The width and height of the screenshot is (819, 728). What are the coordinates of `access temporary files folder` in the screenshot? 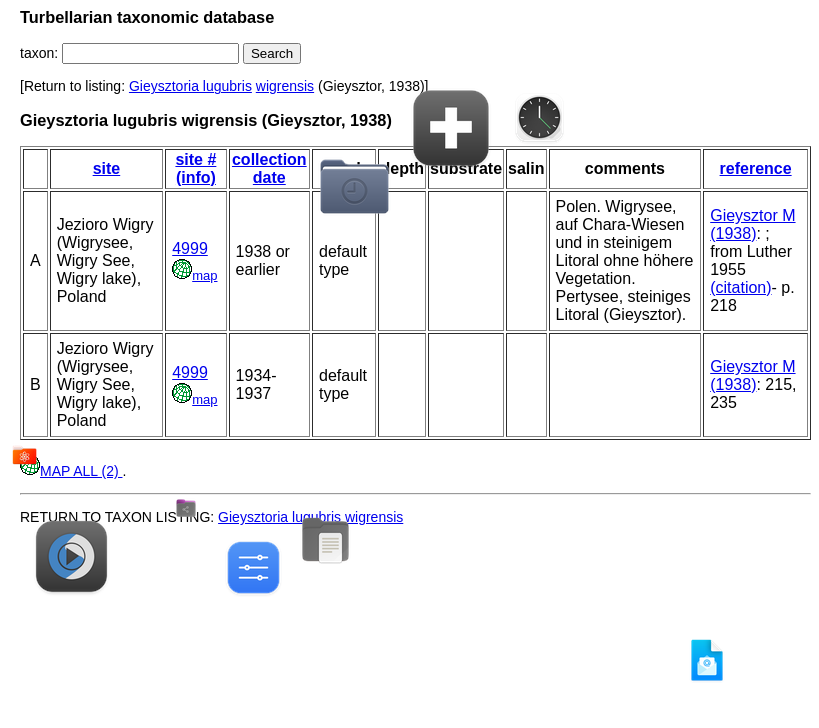 It's located at (354, 186).